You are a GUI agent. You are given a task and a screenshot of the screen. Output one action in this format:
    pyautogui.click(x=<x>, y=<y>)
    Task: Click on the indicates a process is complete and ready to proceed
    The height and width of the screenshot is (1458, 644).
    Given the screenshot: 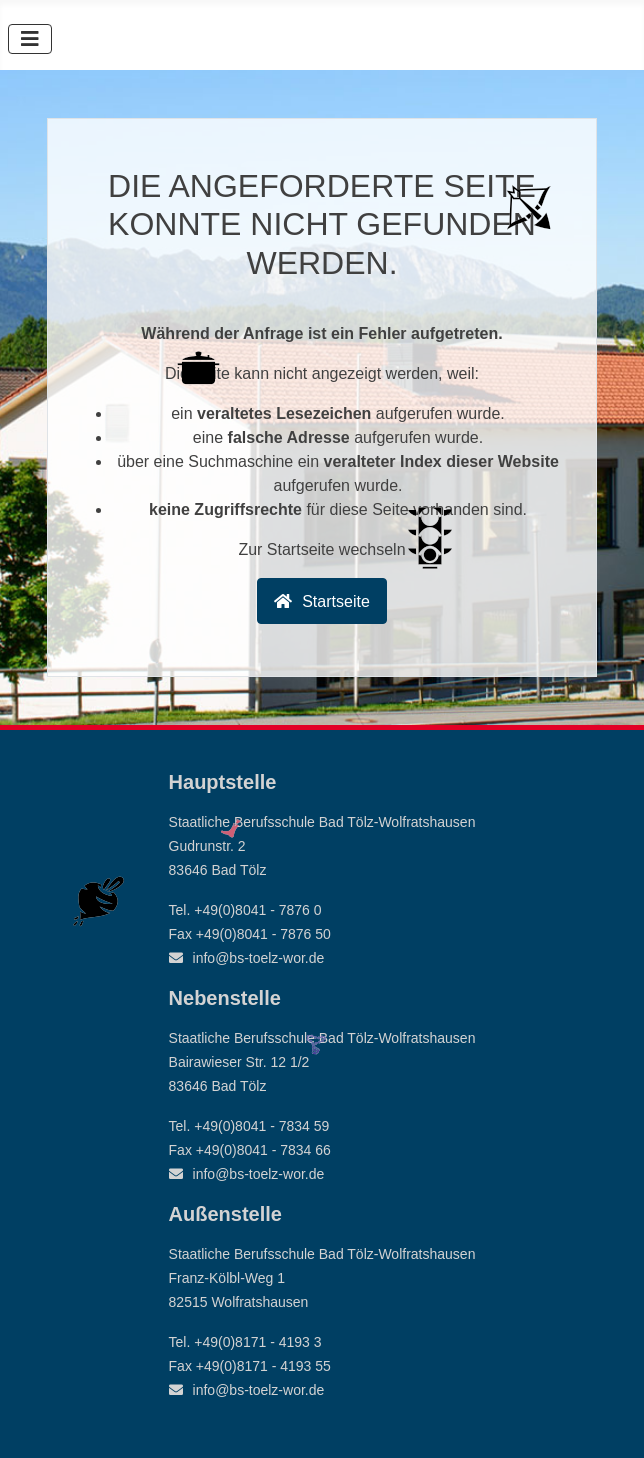 What is the action you would take?
    pyautogui.click(x=430, y=538)
    